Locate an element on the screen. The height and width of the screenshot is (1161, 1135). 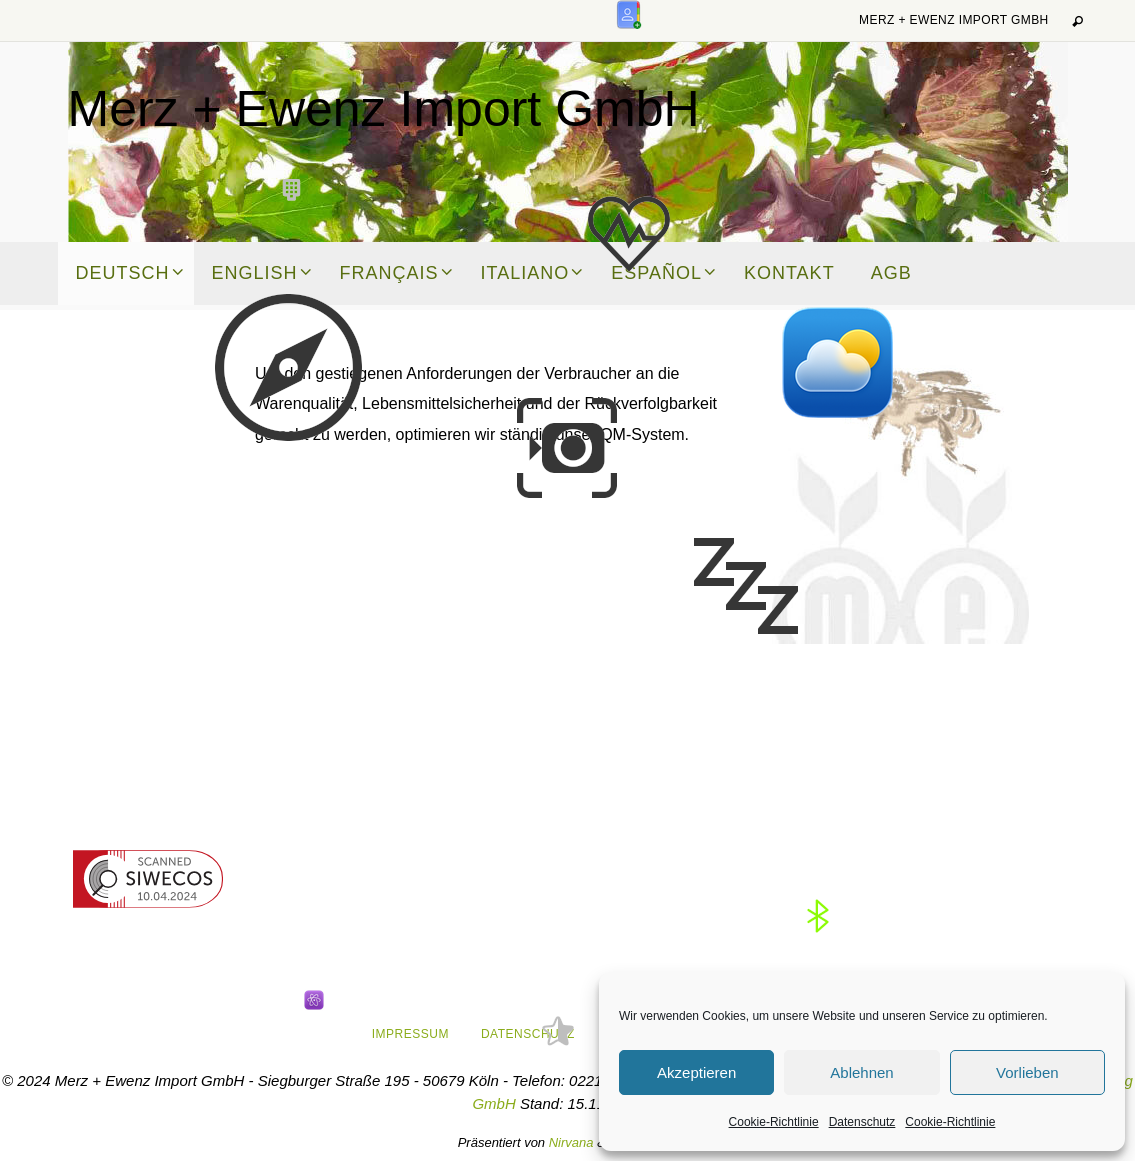
indicates a partial or half rating is located at coordinates (558, 1032).